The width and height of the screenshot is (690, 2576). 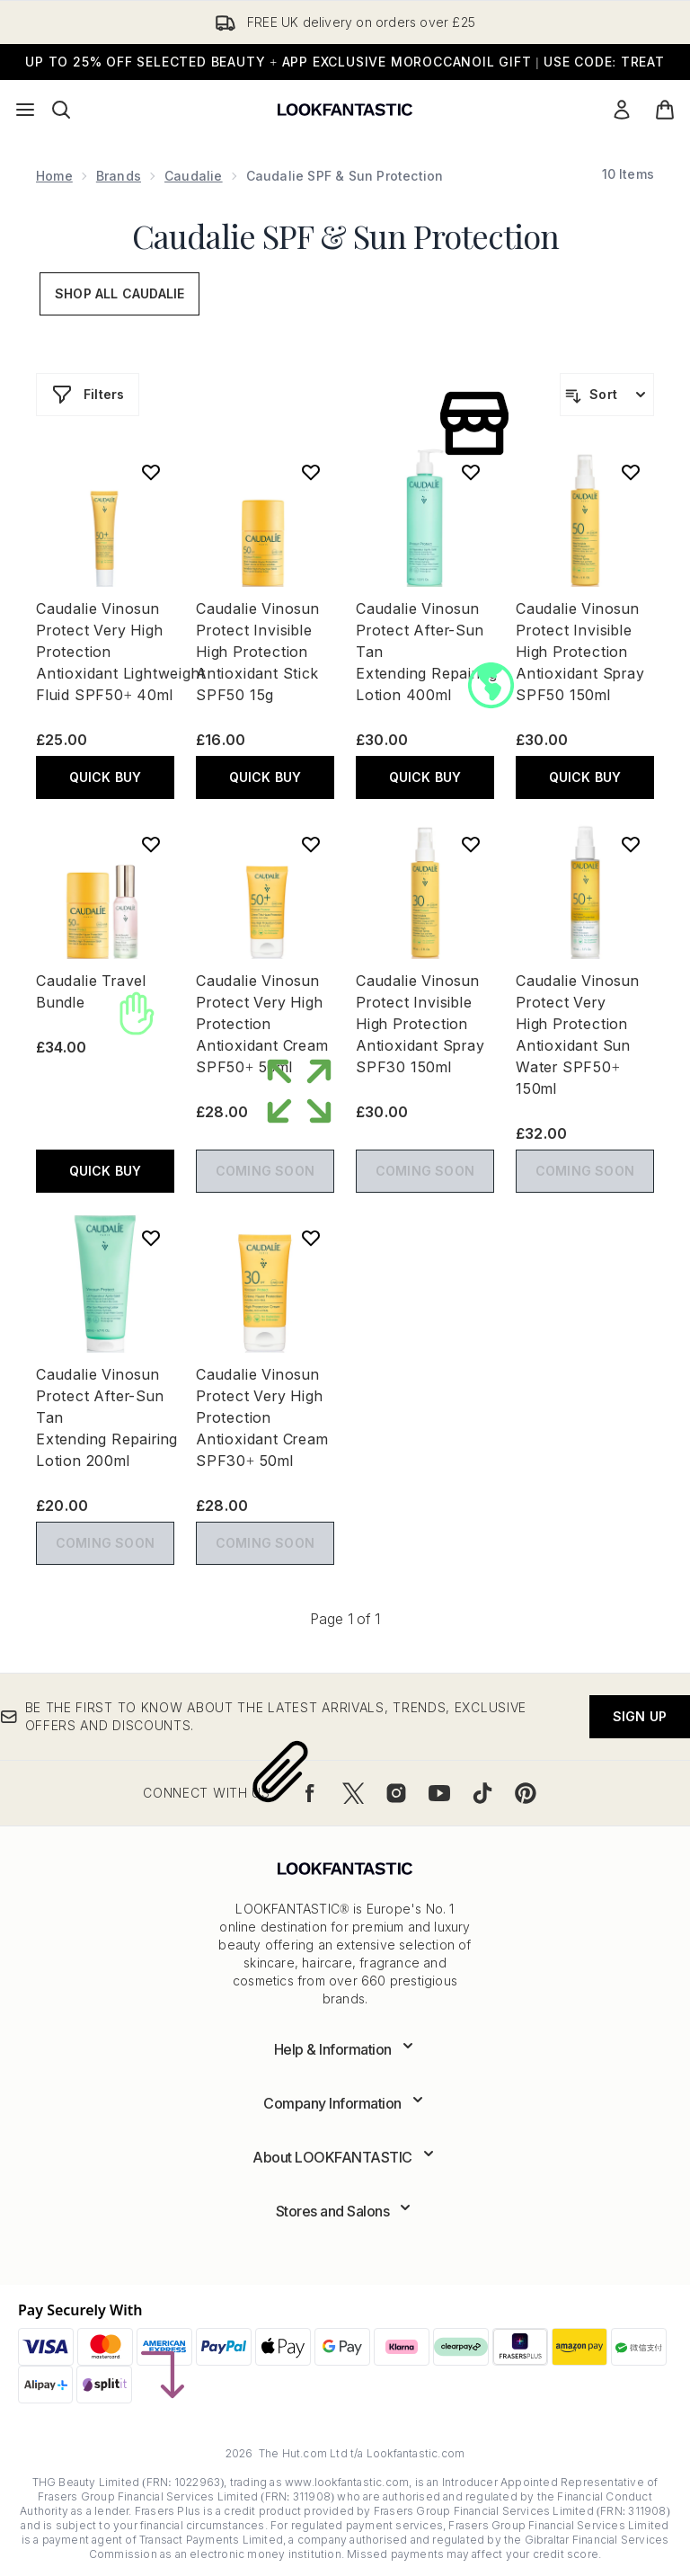 What do you see at coordinates (491, 685) in the screenshot?
I see `view region or language settings` at bounding box center [491, 685].